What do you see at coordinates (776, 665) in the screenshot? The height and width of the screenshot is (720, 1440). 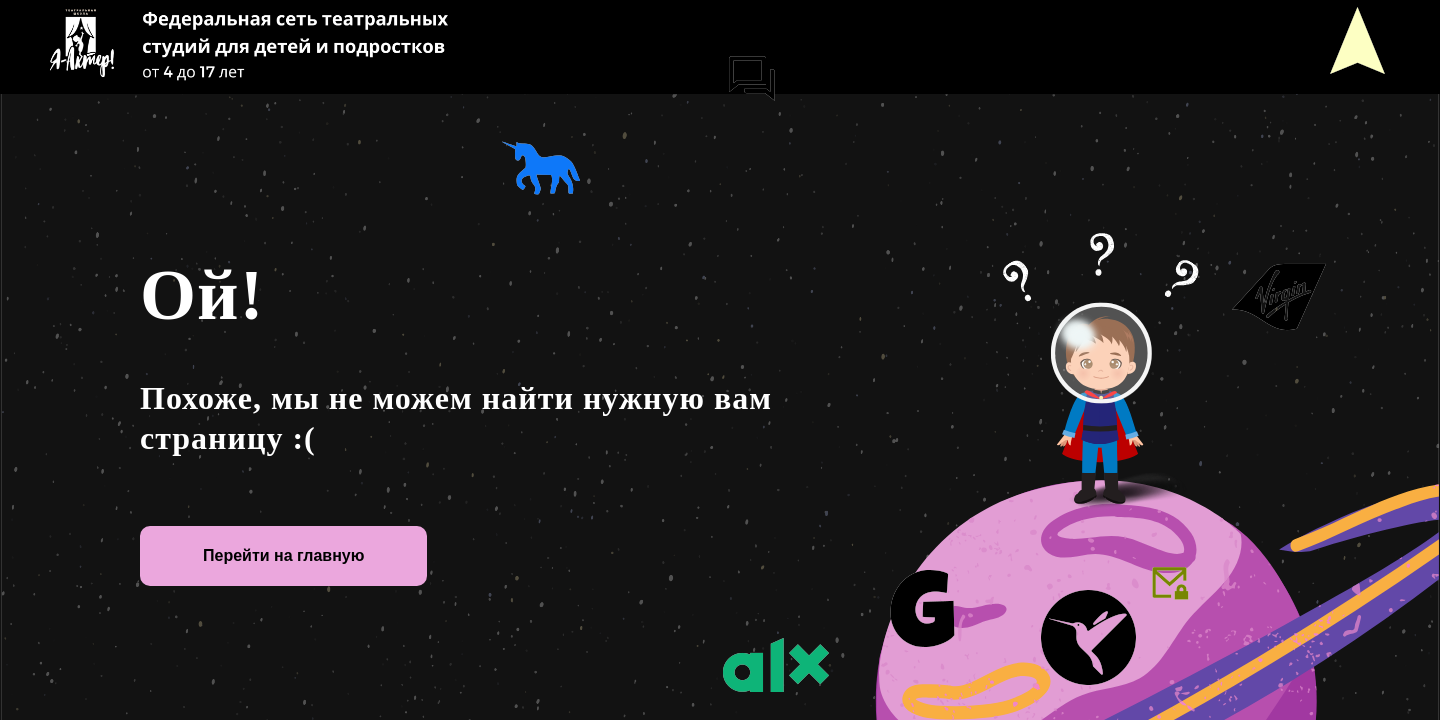 I see `alx brand logo` at bounding box center [776, 665].